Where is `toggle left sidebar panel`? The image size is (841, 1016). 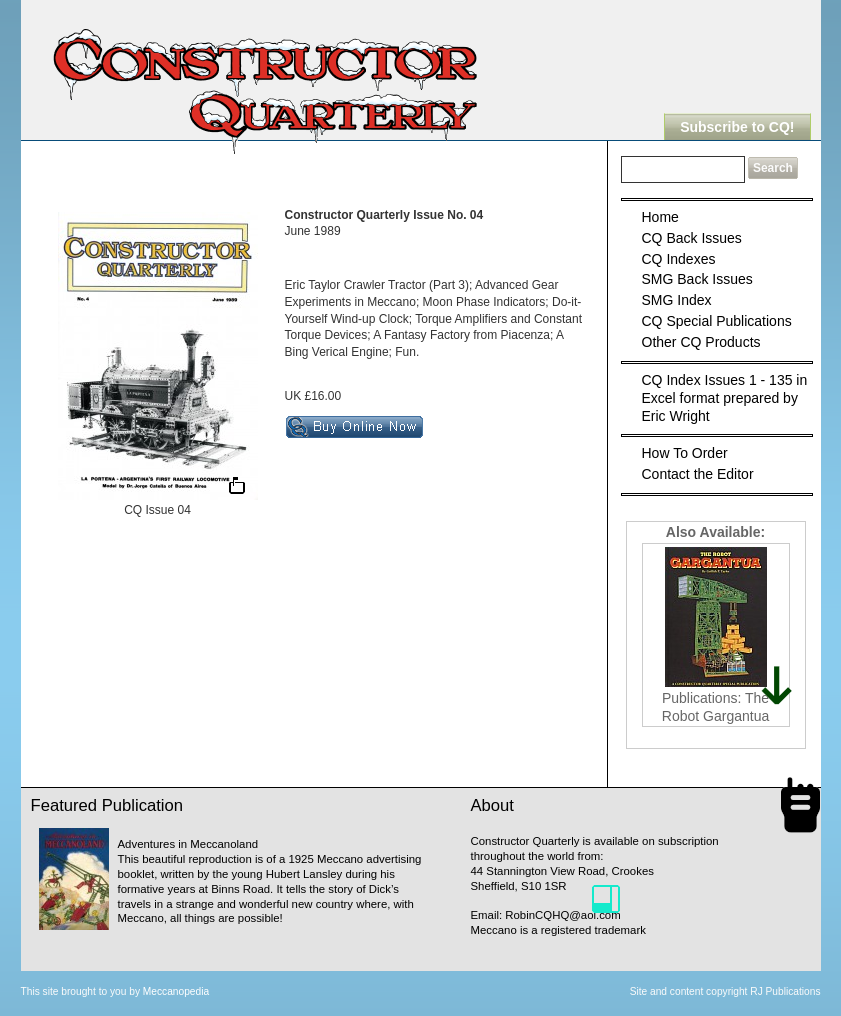 toggle left sidebar panel is located at coordinates (606, 899).